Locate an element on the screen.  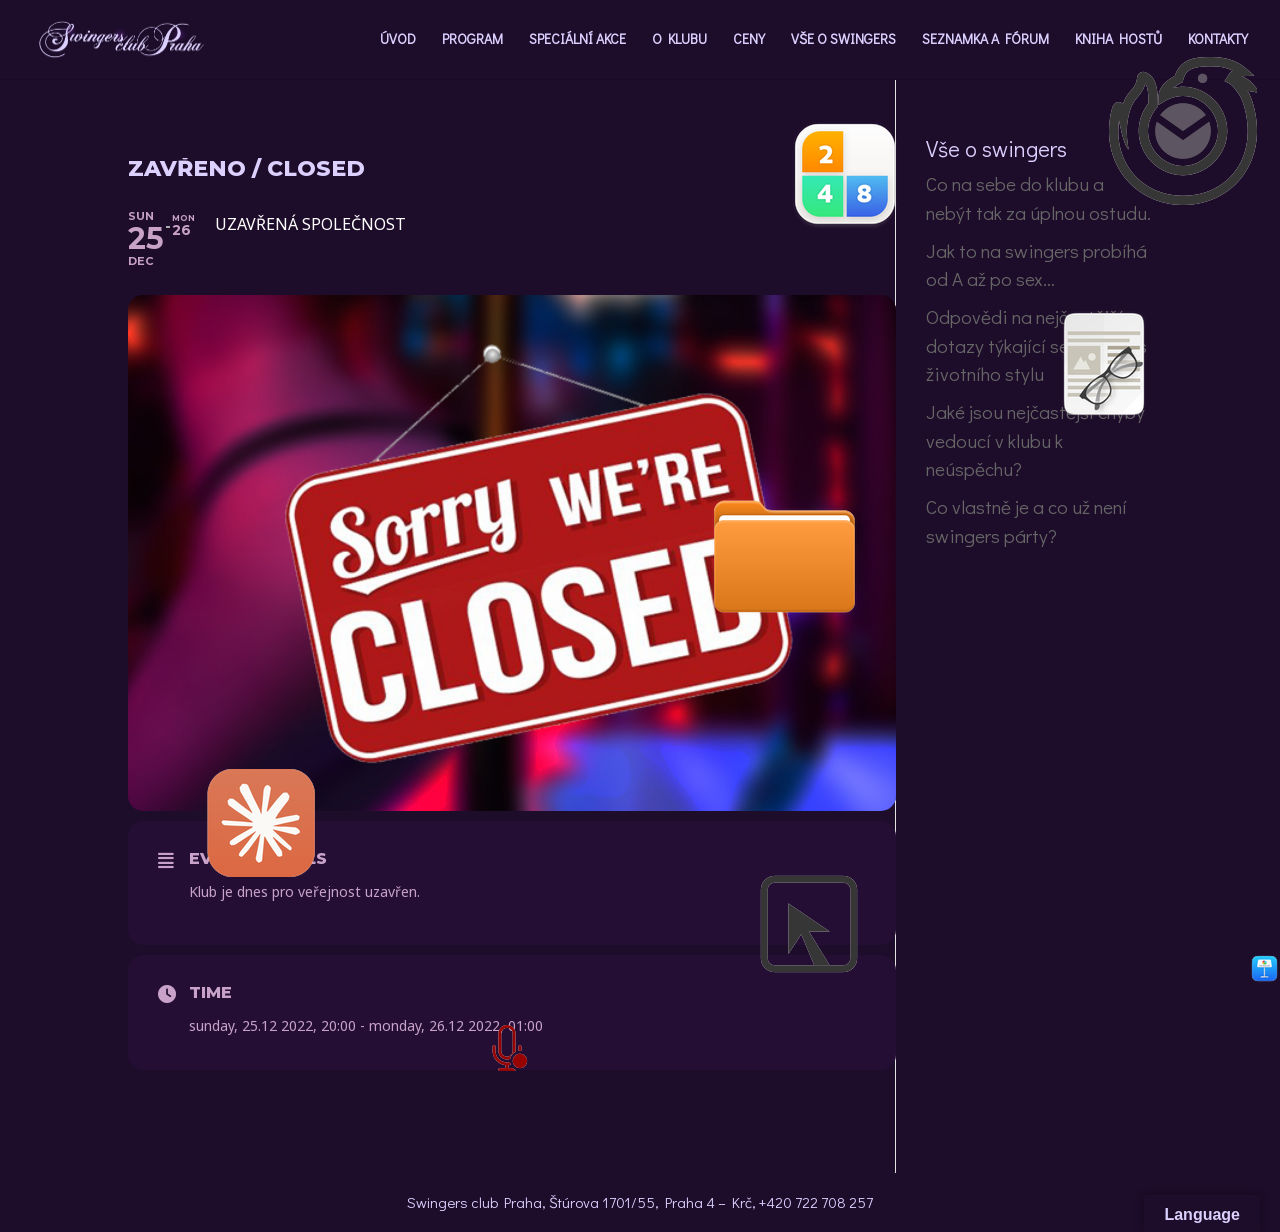
open folder to view contents is located at coordinates (784, 556).